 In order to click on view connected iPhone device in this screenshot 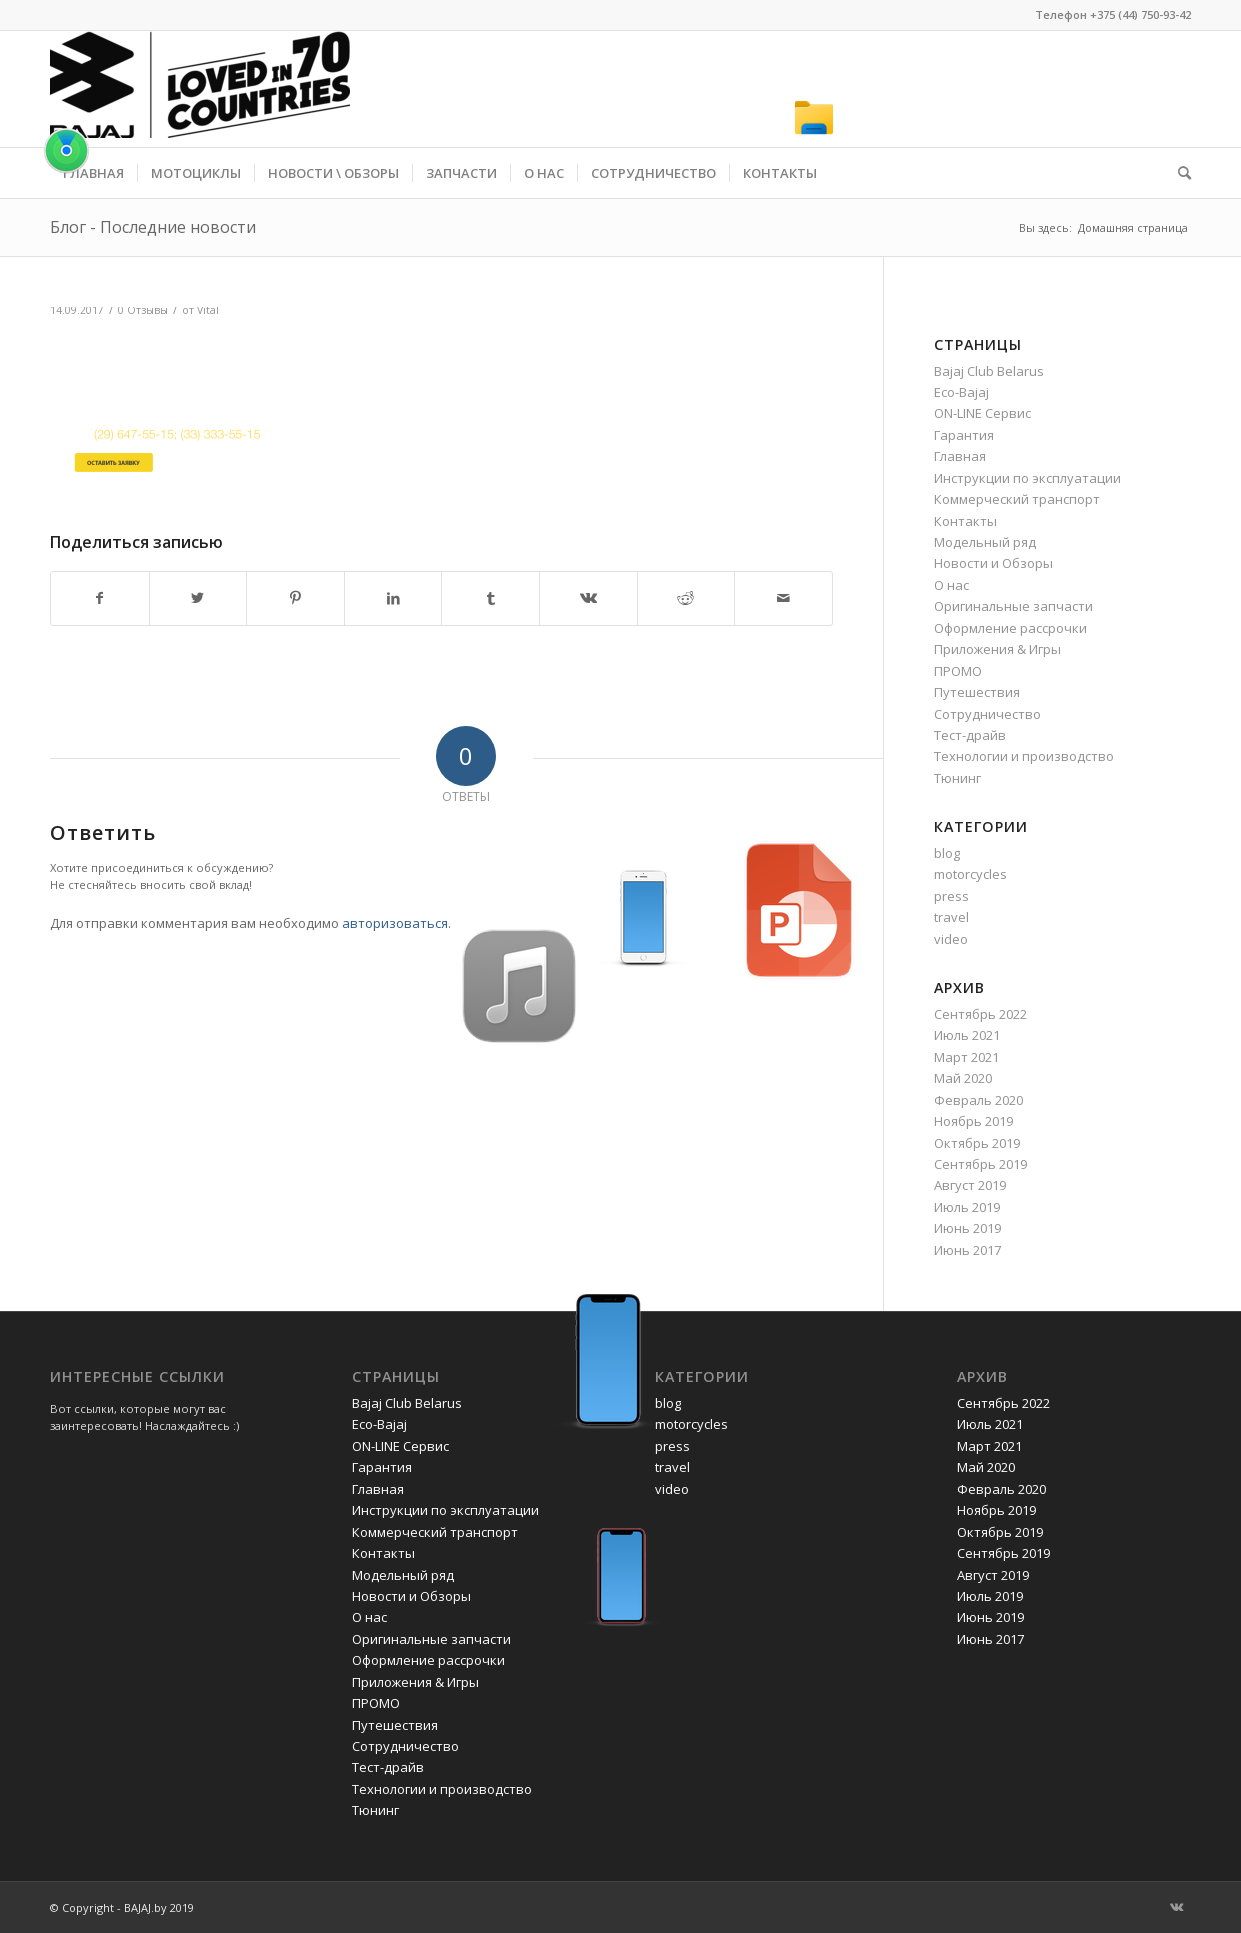, I will do `click(643, 918)`.